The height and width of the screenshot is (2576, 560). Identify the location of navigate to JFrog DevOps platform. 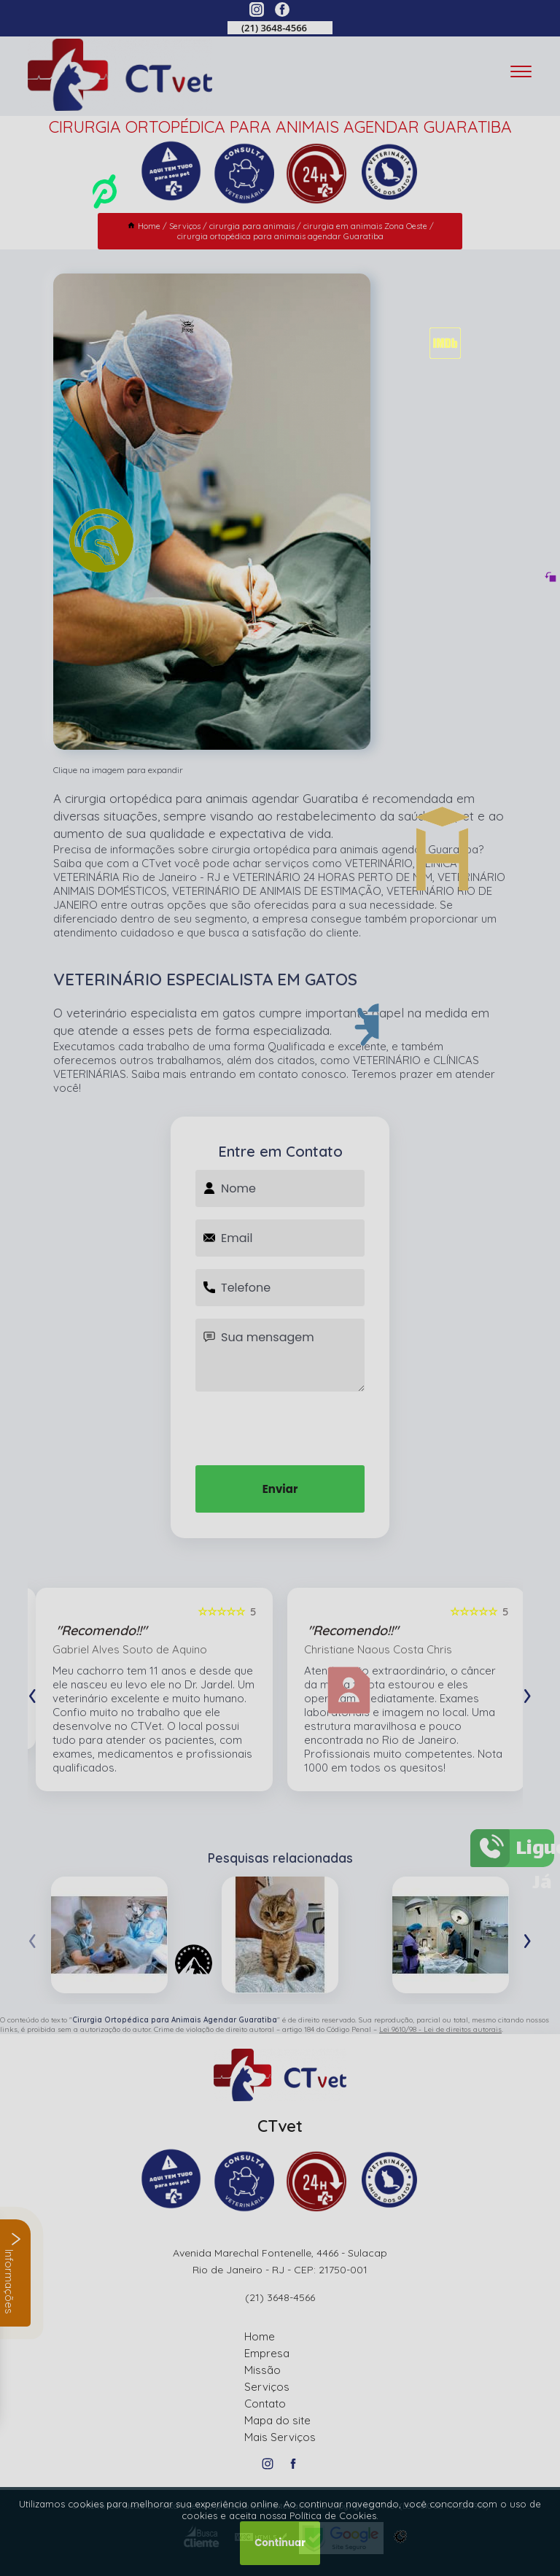
(187, 326).